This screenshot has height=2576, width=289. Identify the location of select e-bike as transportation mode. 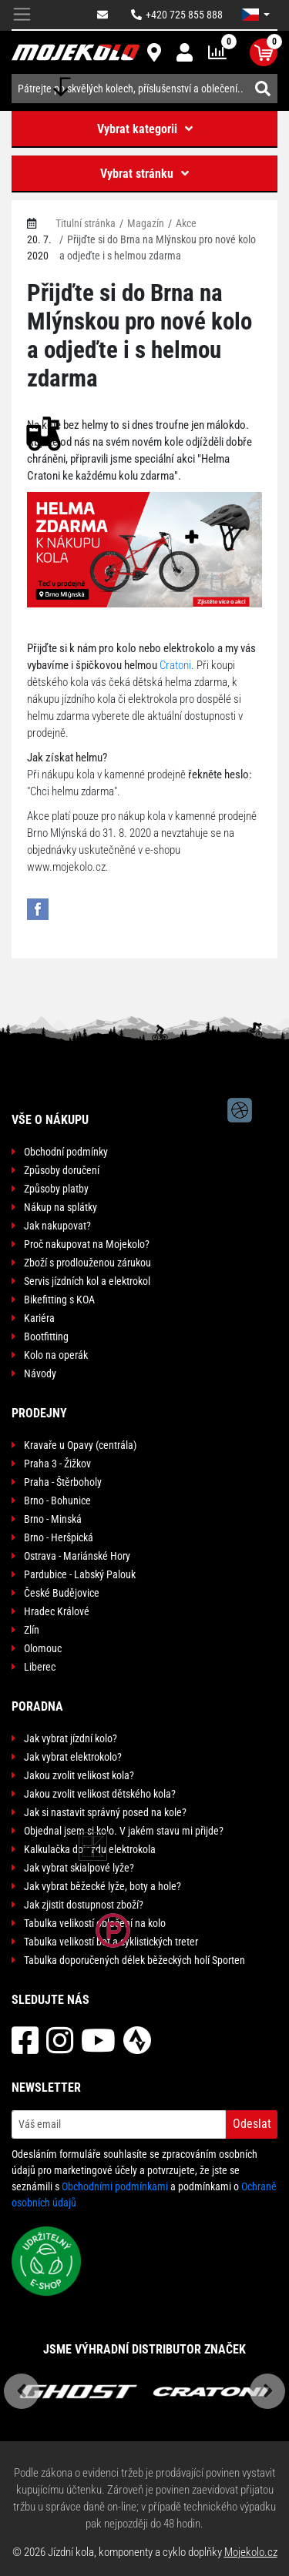
(42, 434).